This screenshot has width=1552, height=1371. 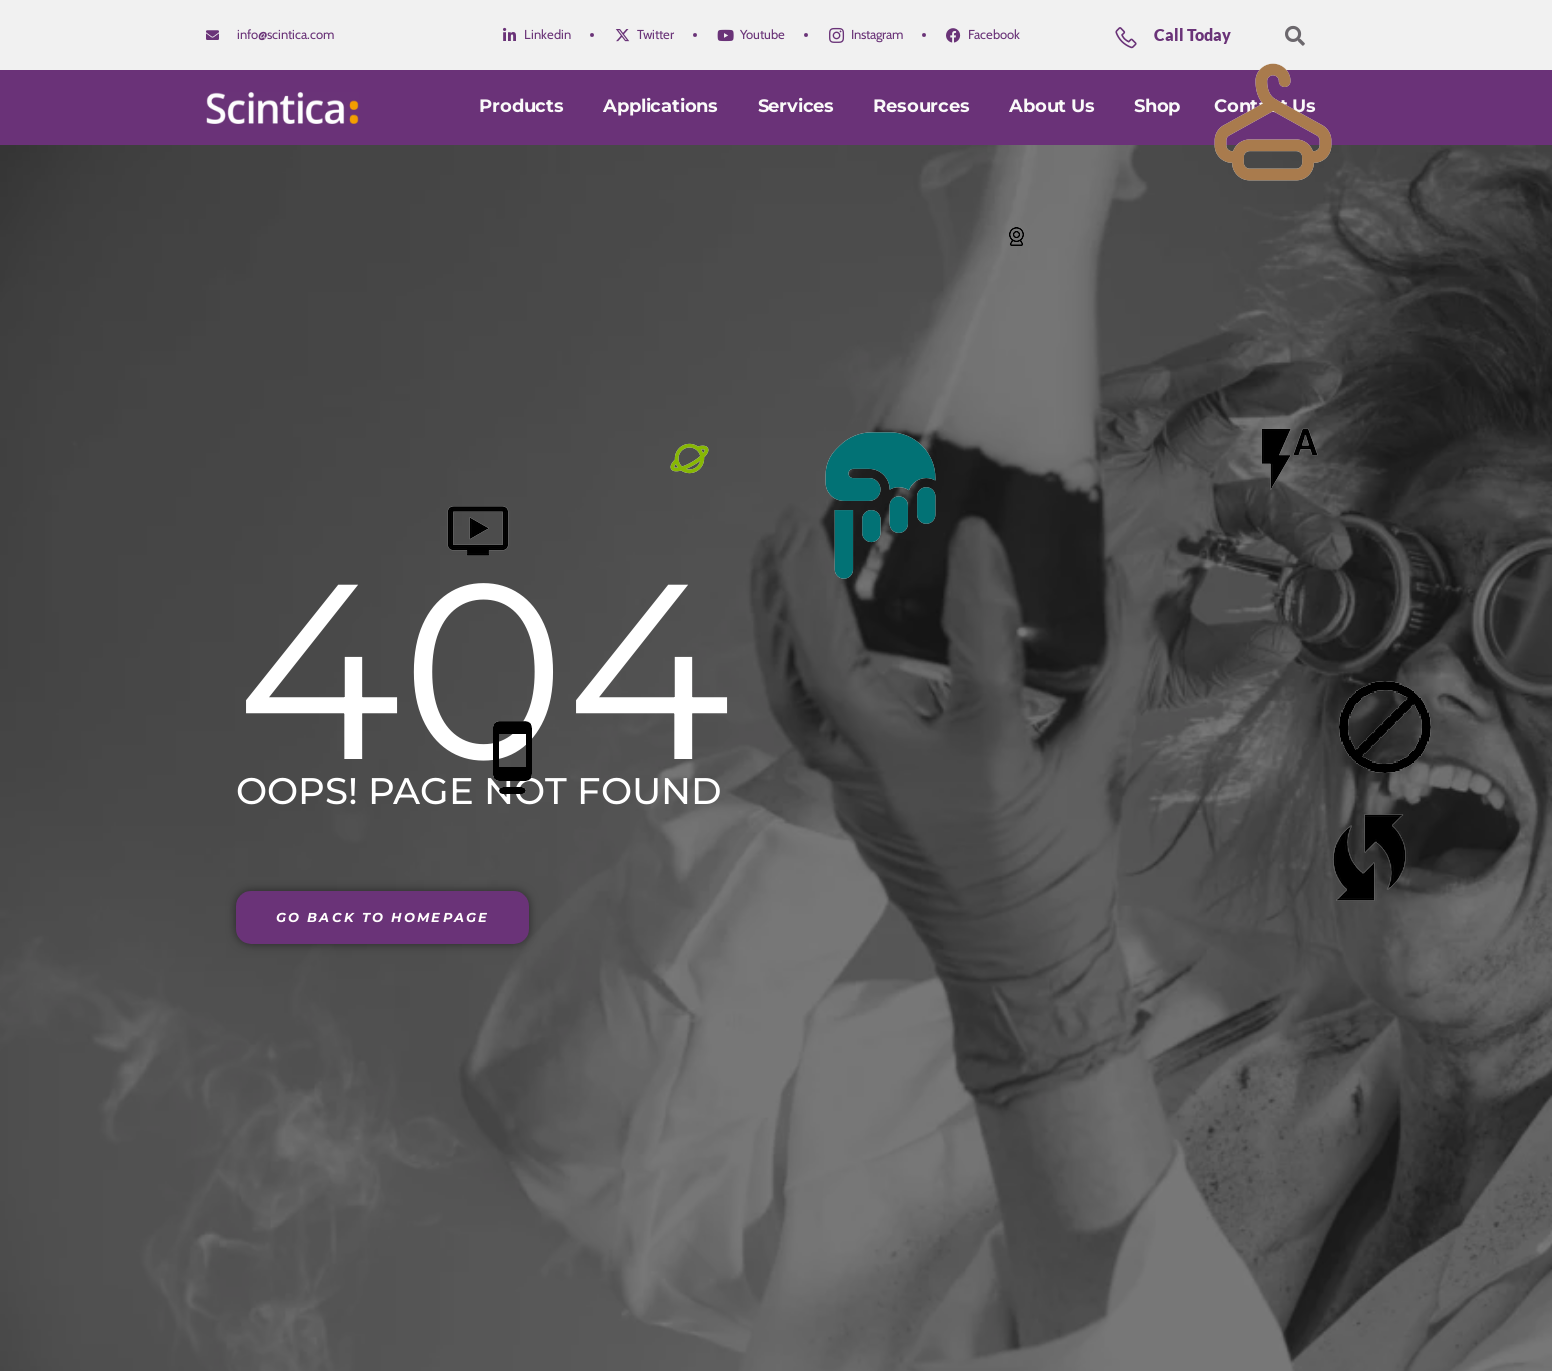 I want to click on access webcam settings, so click(x=1016, y=236).